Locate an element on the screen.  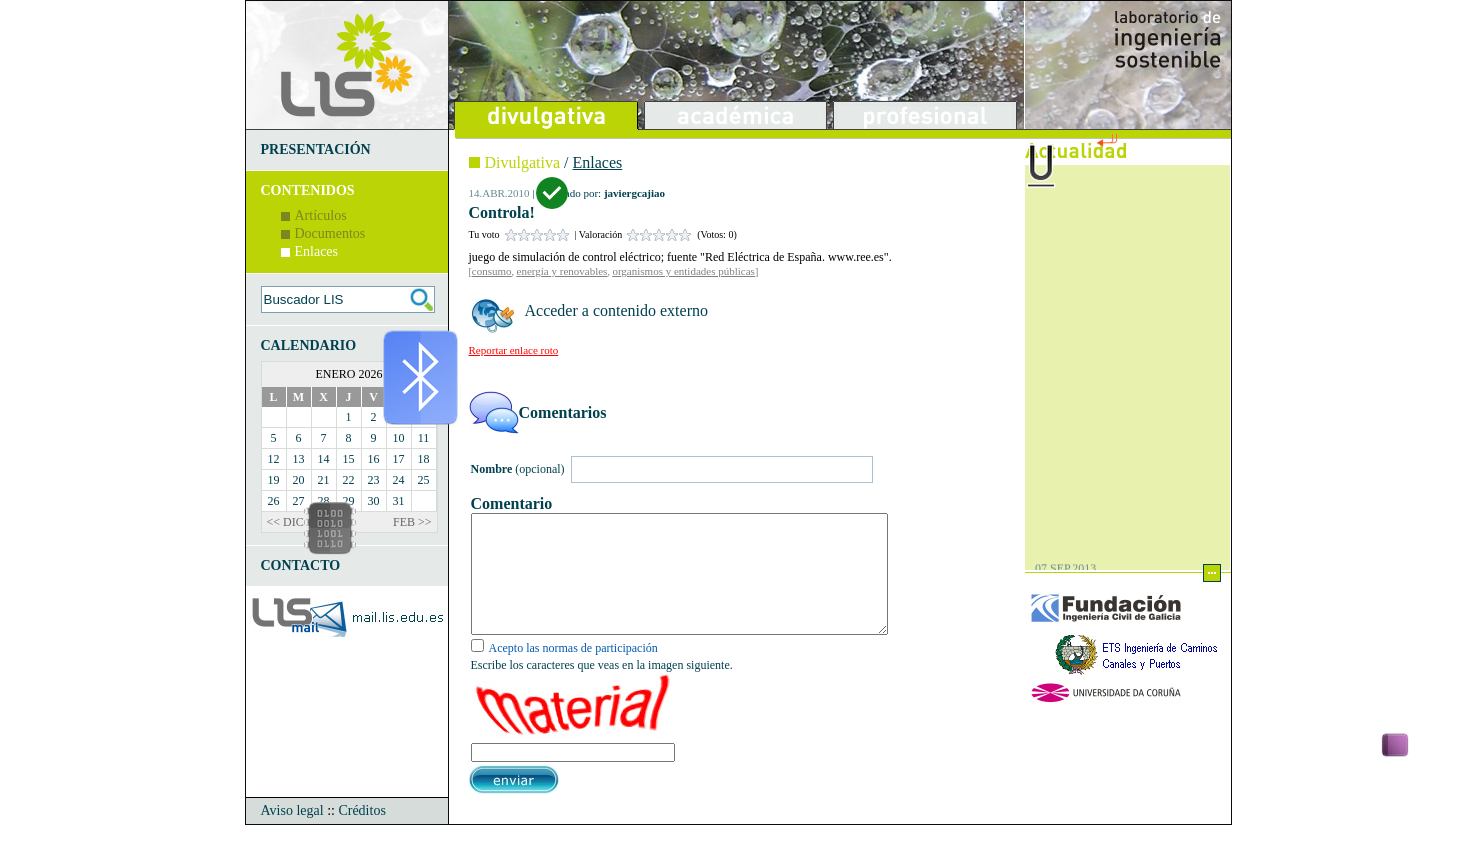
apply email filters to your mailbox is located at coordinates (552, 193).